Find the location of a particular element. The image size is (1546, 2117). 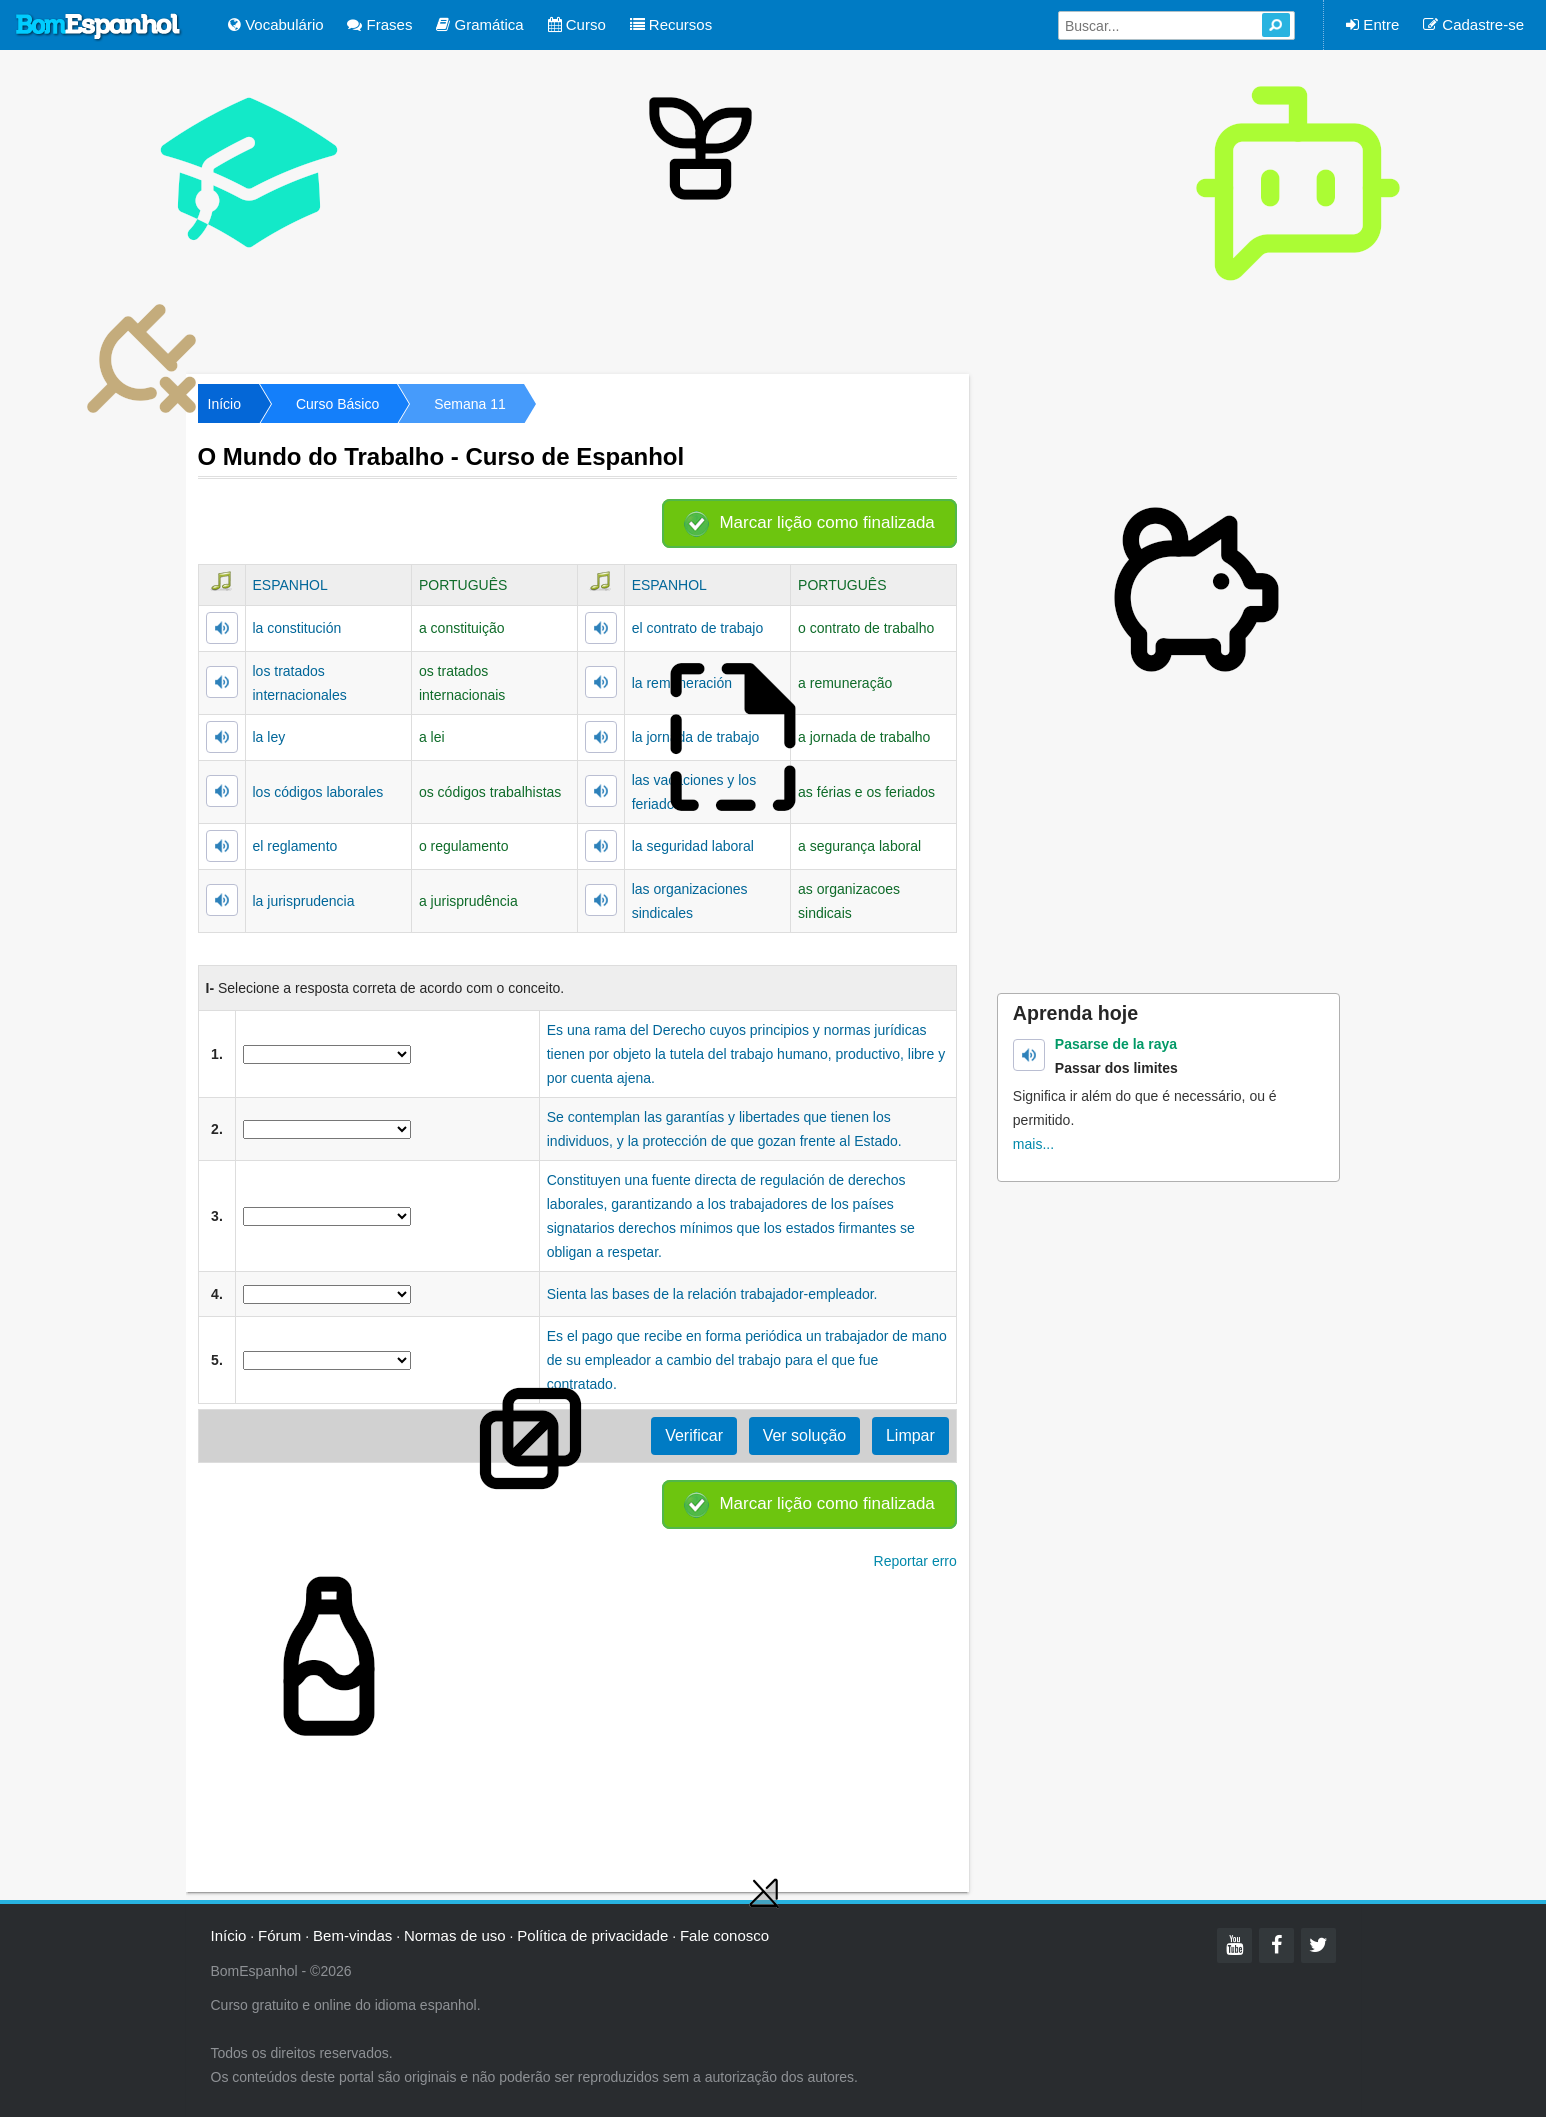

a draft or unsaved file is located at coordinates (733, 737).